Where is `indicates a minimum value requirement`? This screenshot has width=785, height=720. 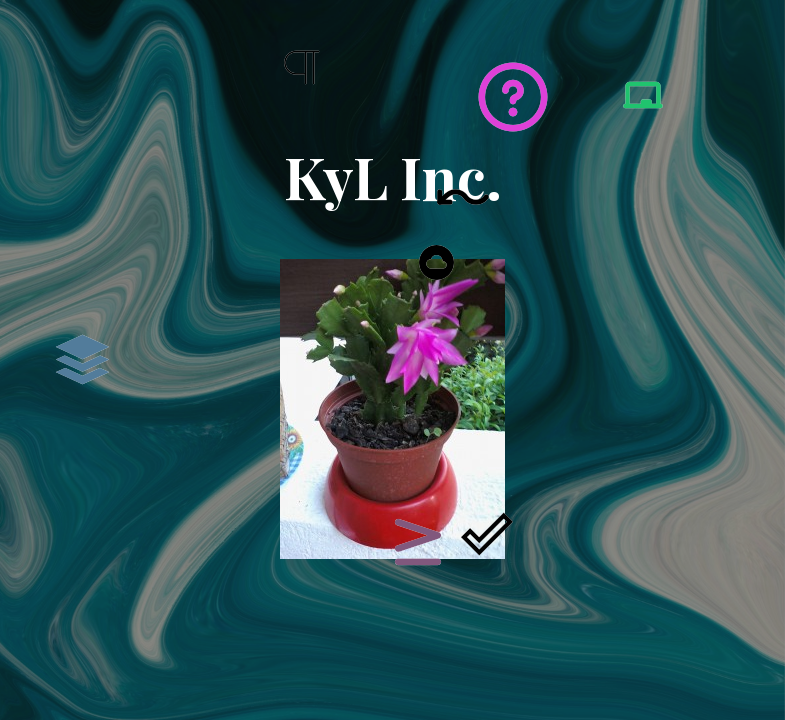 indicates a minimum value requirement is located at coordinates (418, 542).